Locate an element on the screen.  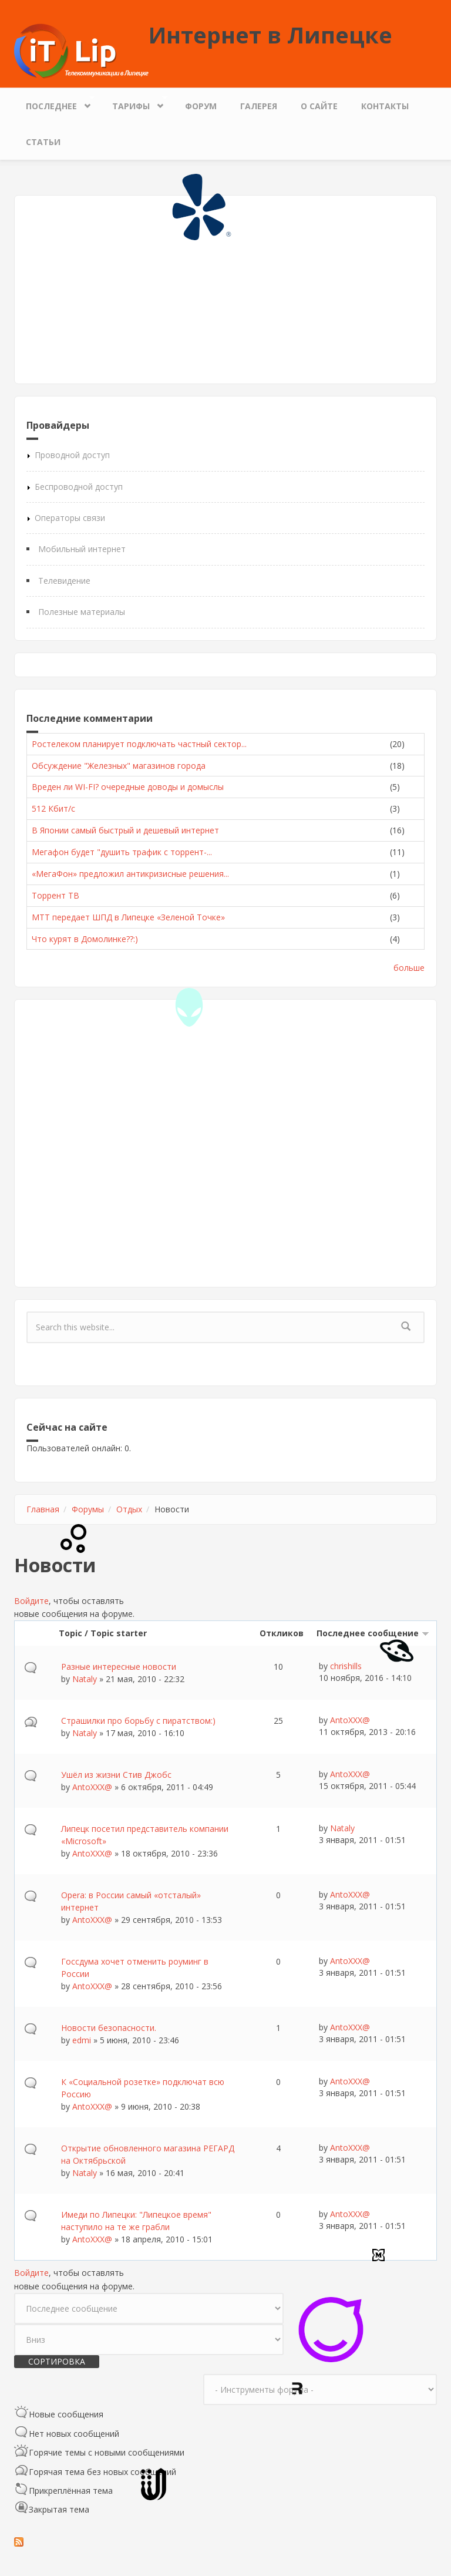
open hoppscotch api testing tool is located at coordinates (396, 1650).